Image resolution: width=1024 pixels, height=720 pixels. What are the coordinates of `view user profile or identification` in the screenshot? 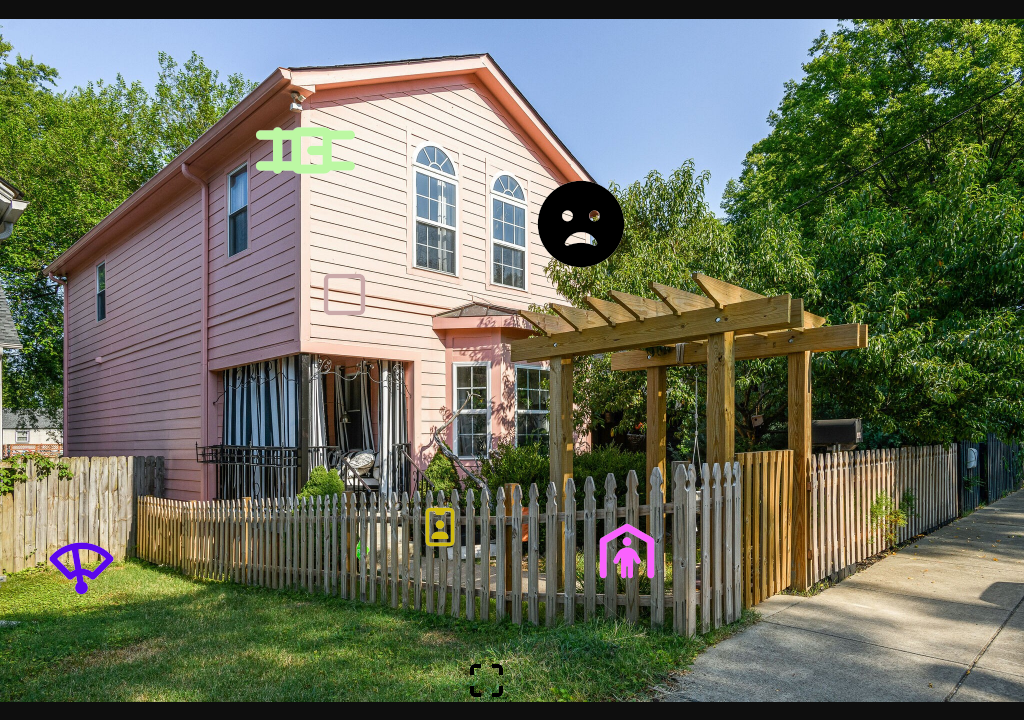 It's located at (440, 527).